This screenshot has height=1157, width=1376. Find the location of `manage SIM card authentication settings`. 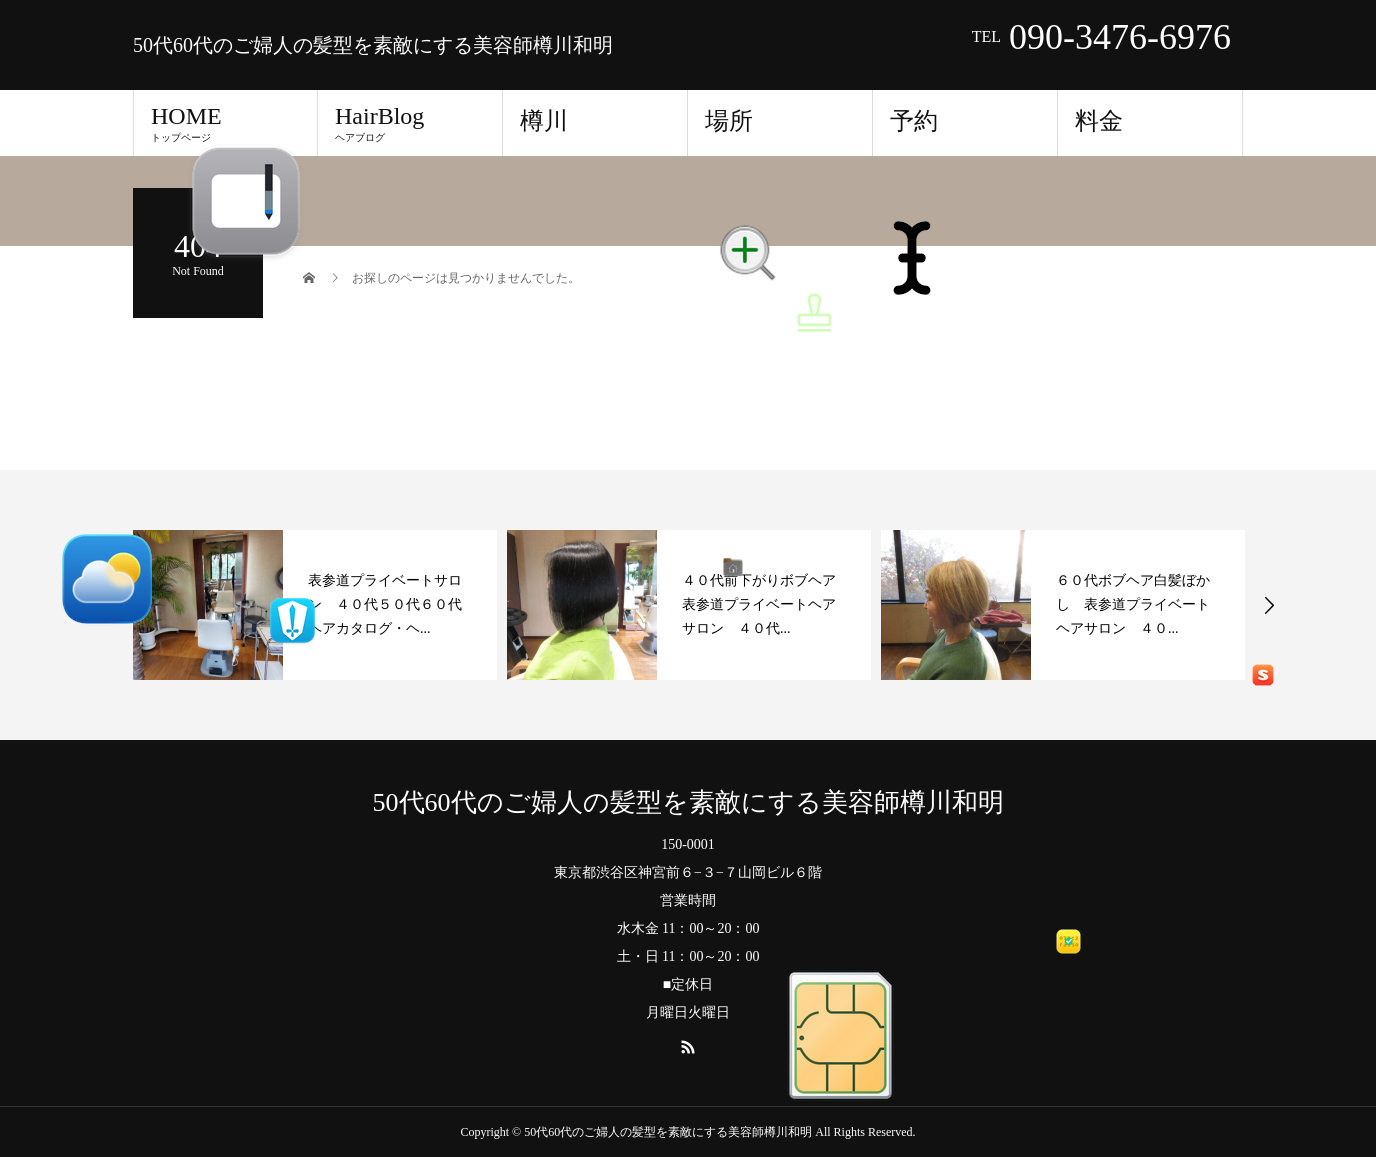

manage SIM card authentication settings is located at coordinates (840, 1035).